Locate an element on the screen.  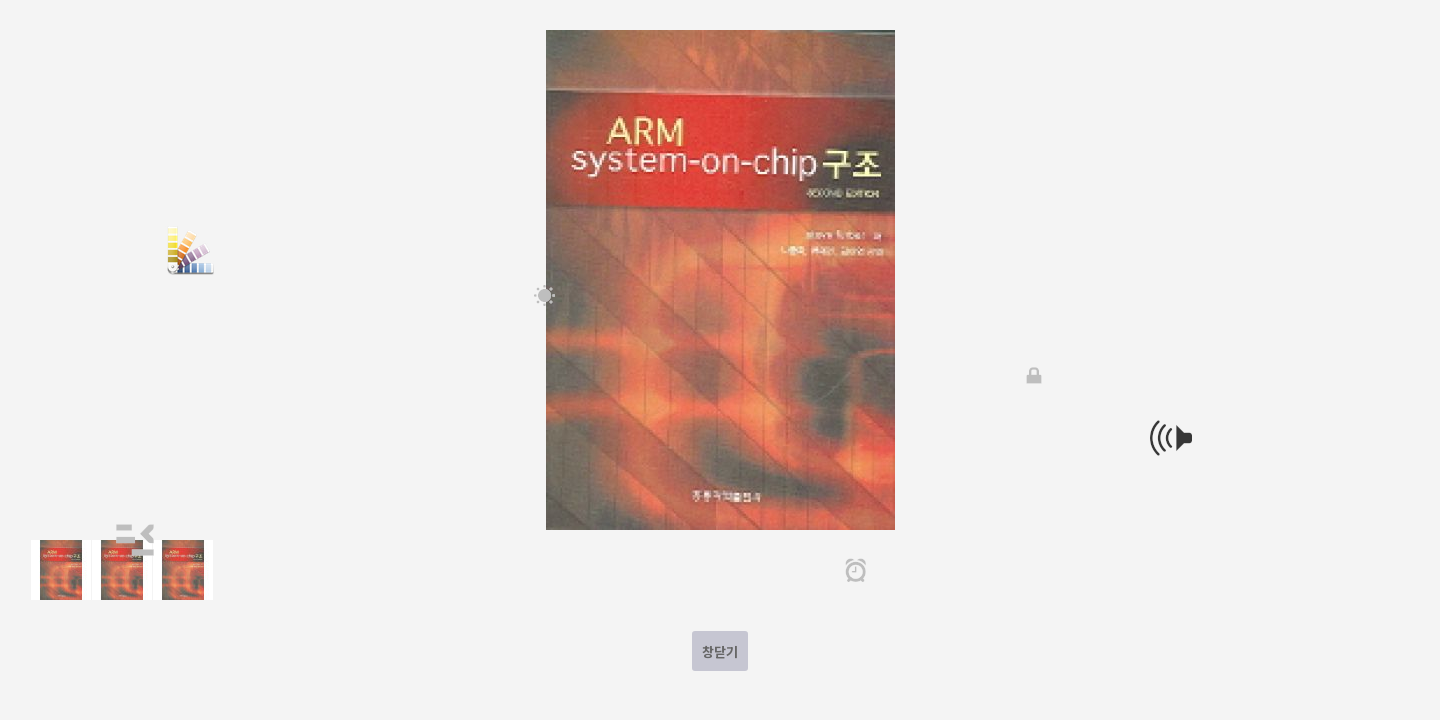
increase text indentation (right-to-left layout) is located at coordinates (135, 540).